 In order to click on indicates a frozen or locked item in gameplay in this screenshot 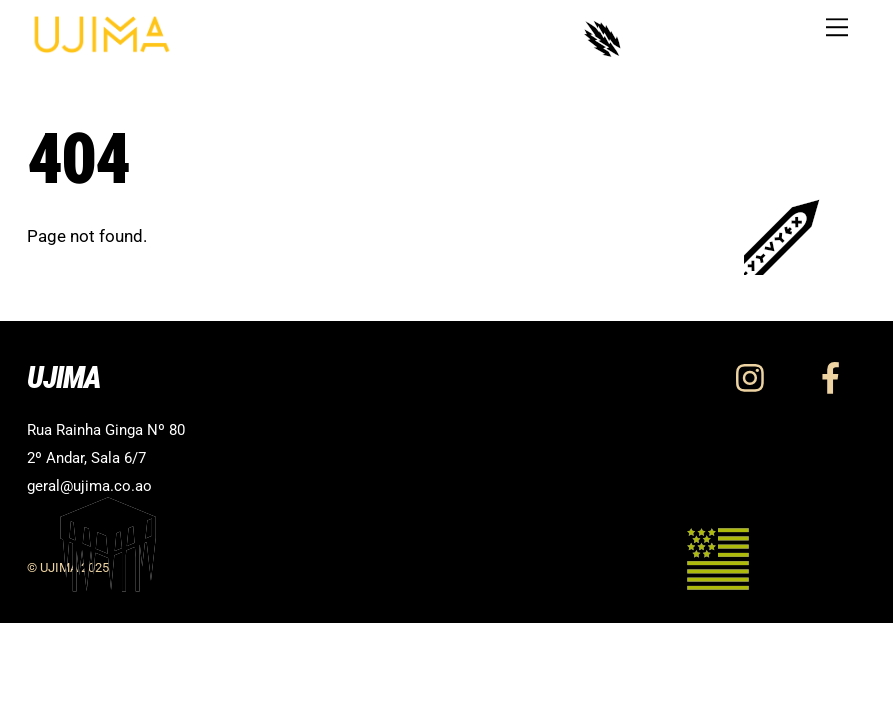, I will do `click(107, 543)`.